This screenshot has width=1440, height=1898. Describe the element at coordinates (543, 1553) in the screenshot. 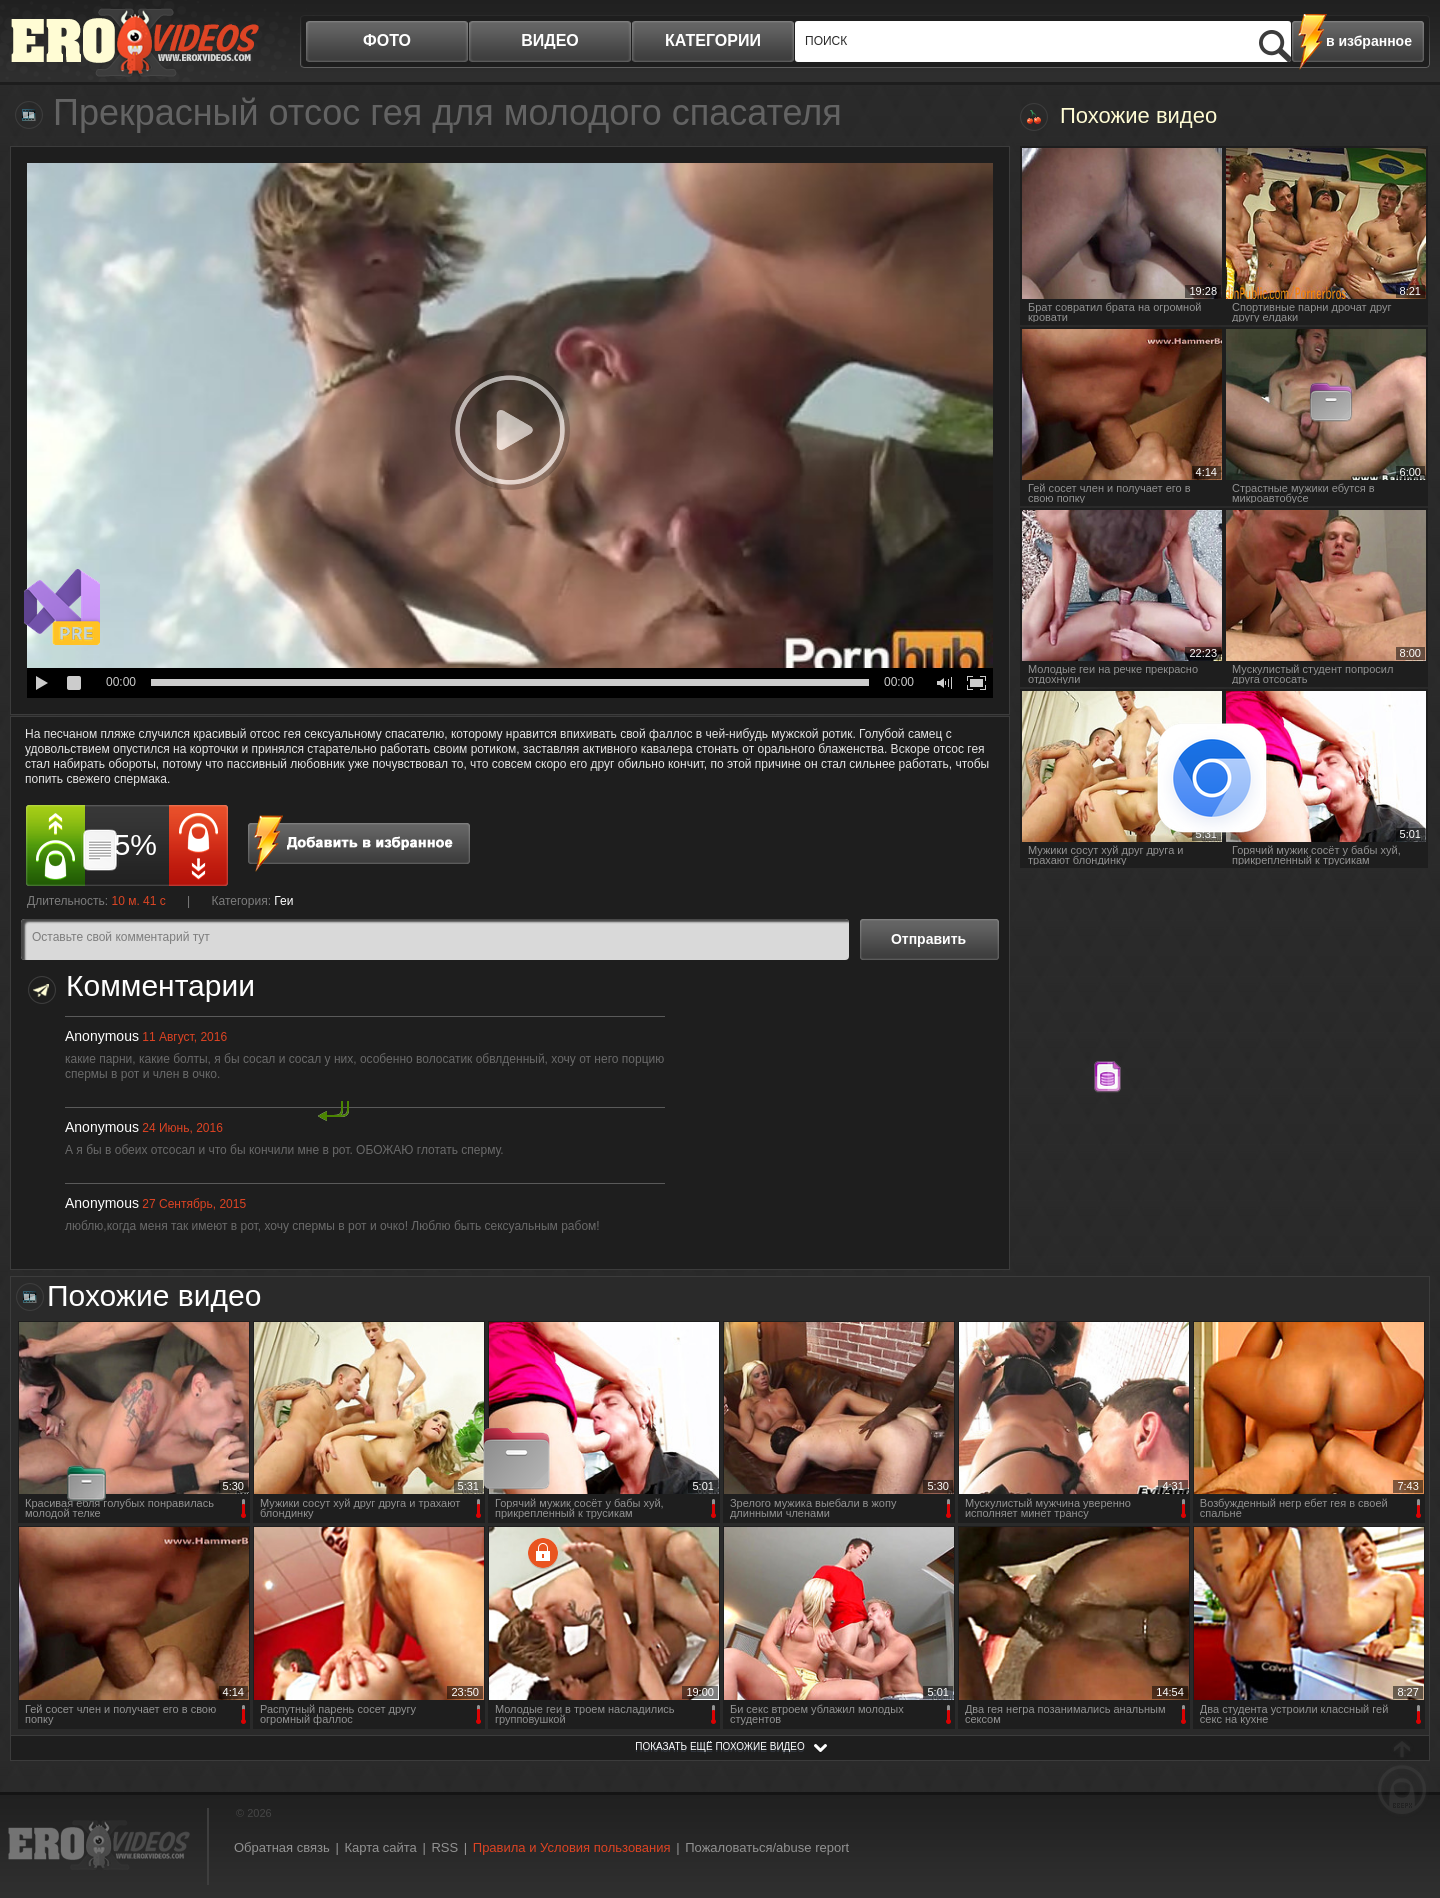

I see `brightness settings are locked` at that location.